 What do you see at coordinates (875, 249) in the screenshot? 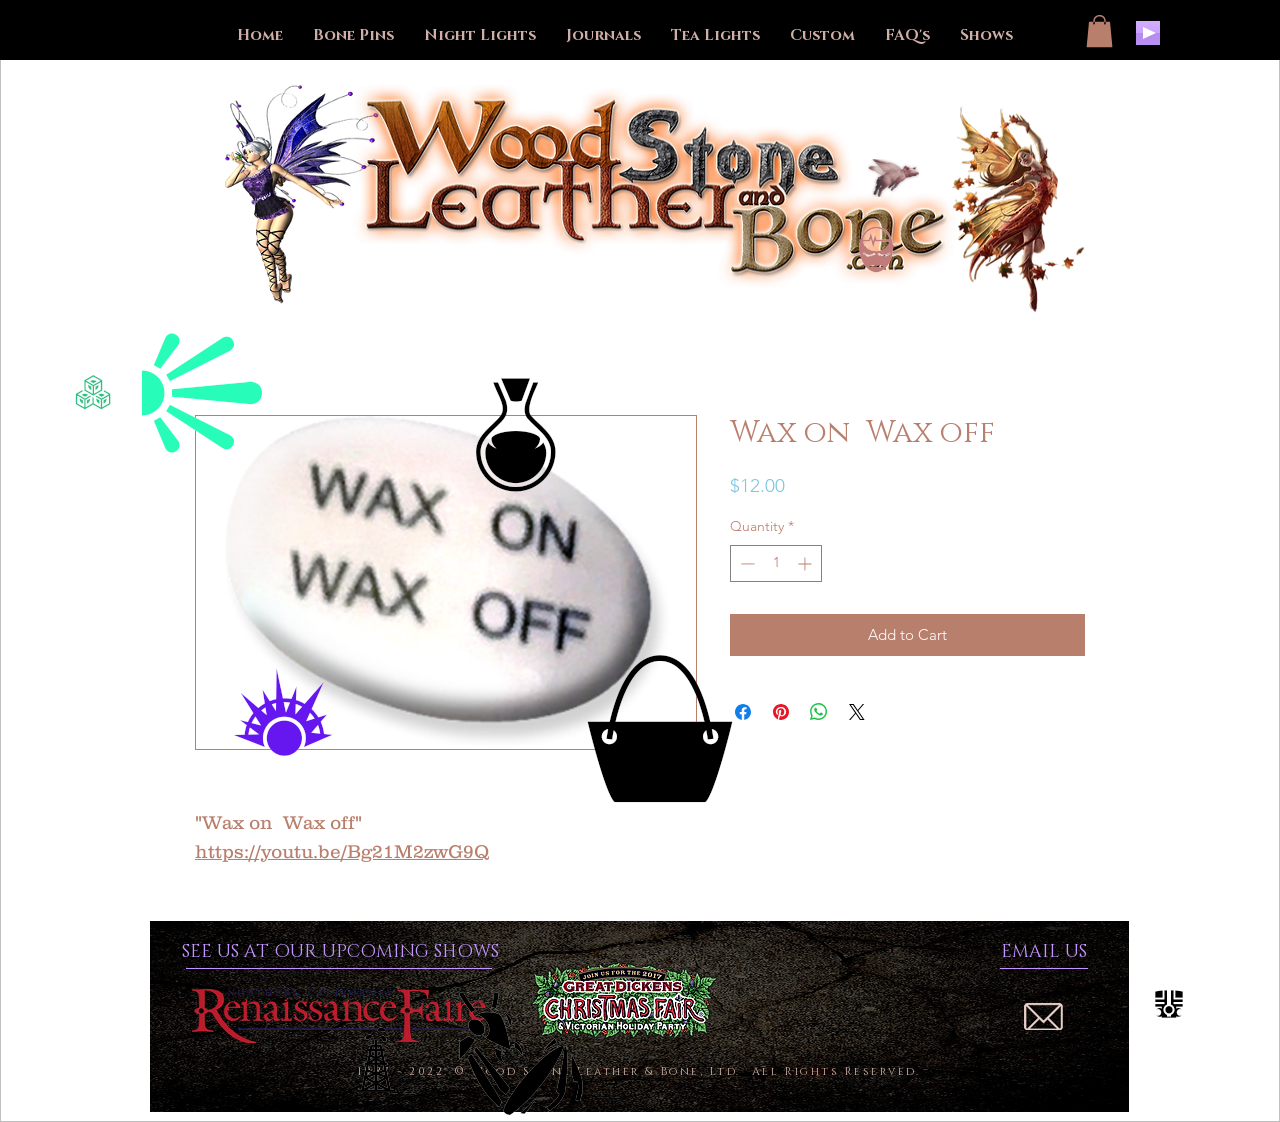
I see `indicates player is in a coma or unconscious state` at bounding box center [875, 249].